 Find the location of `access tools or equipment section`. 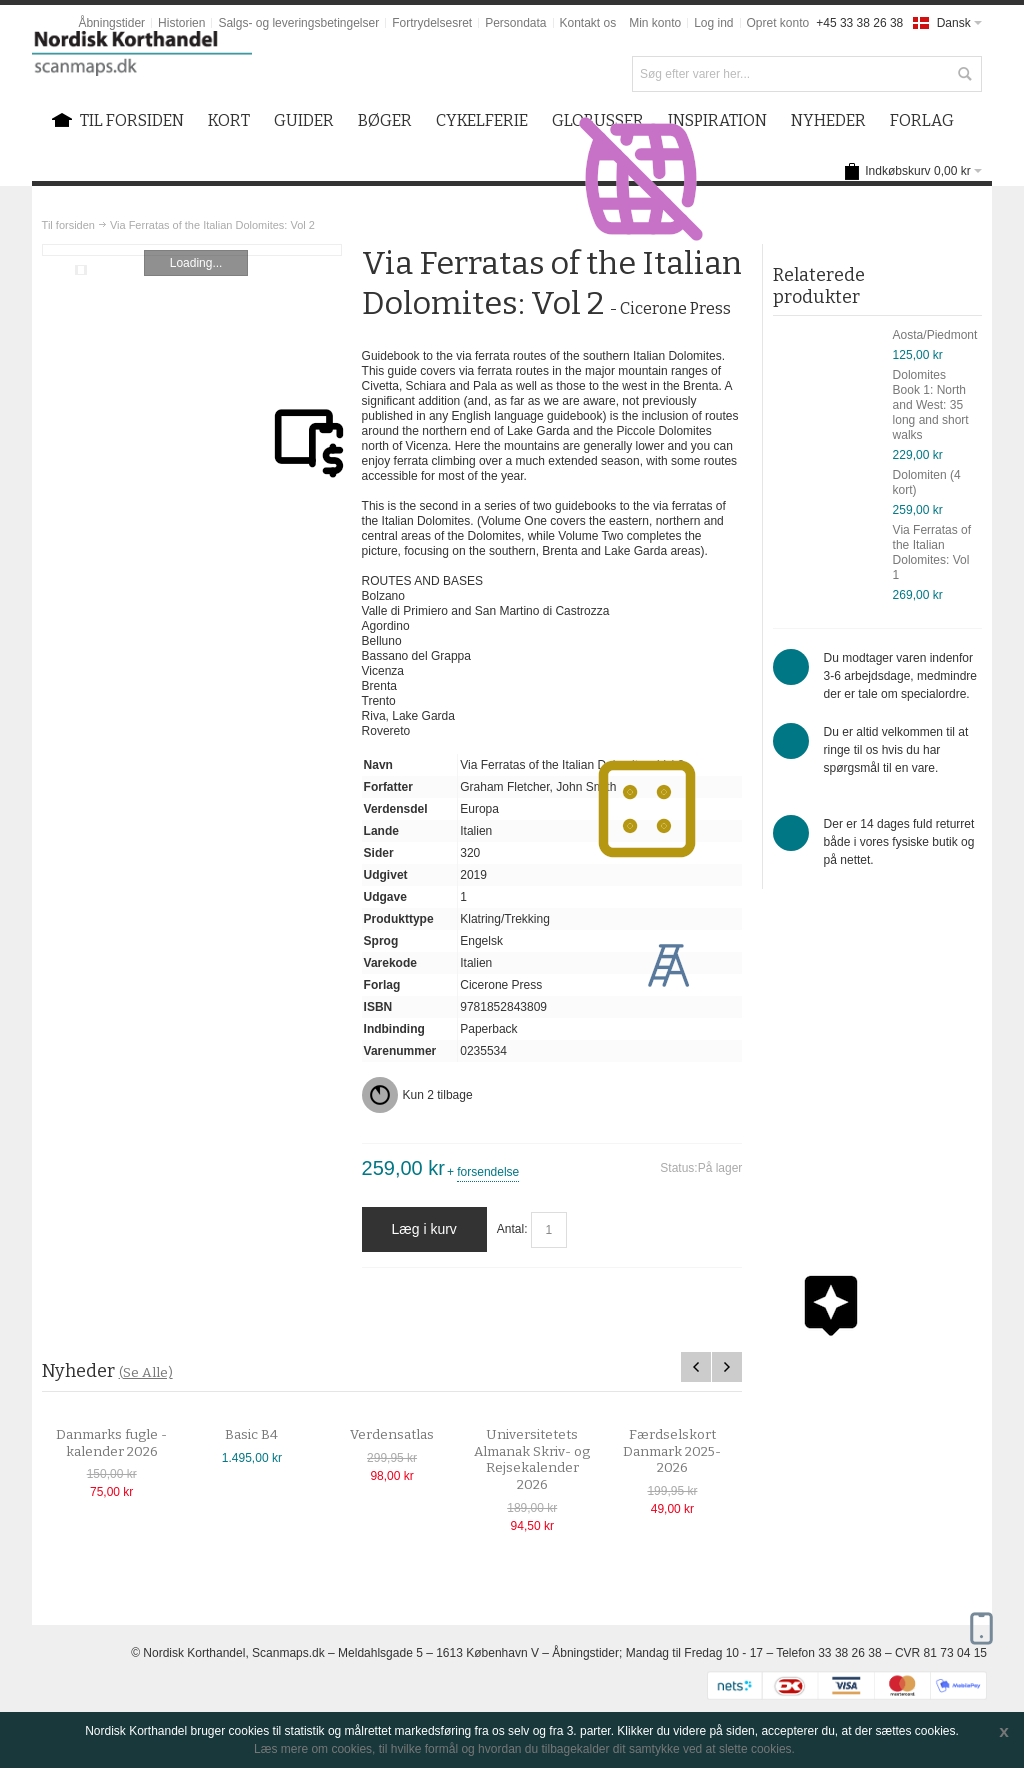

access tools or equipment section is located at coordinates (669, 965).